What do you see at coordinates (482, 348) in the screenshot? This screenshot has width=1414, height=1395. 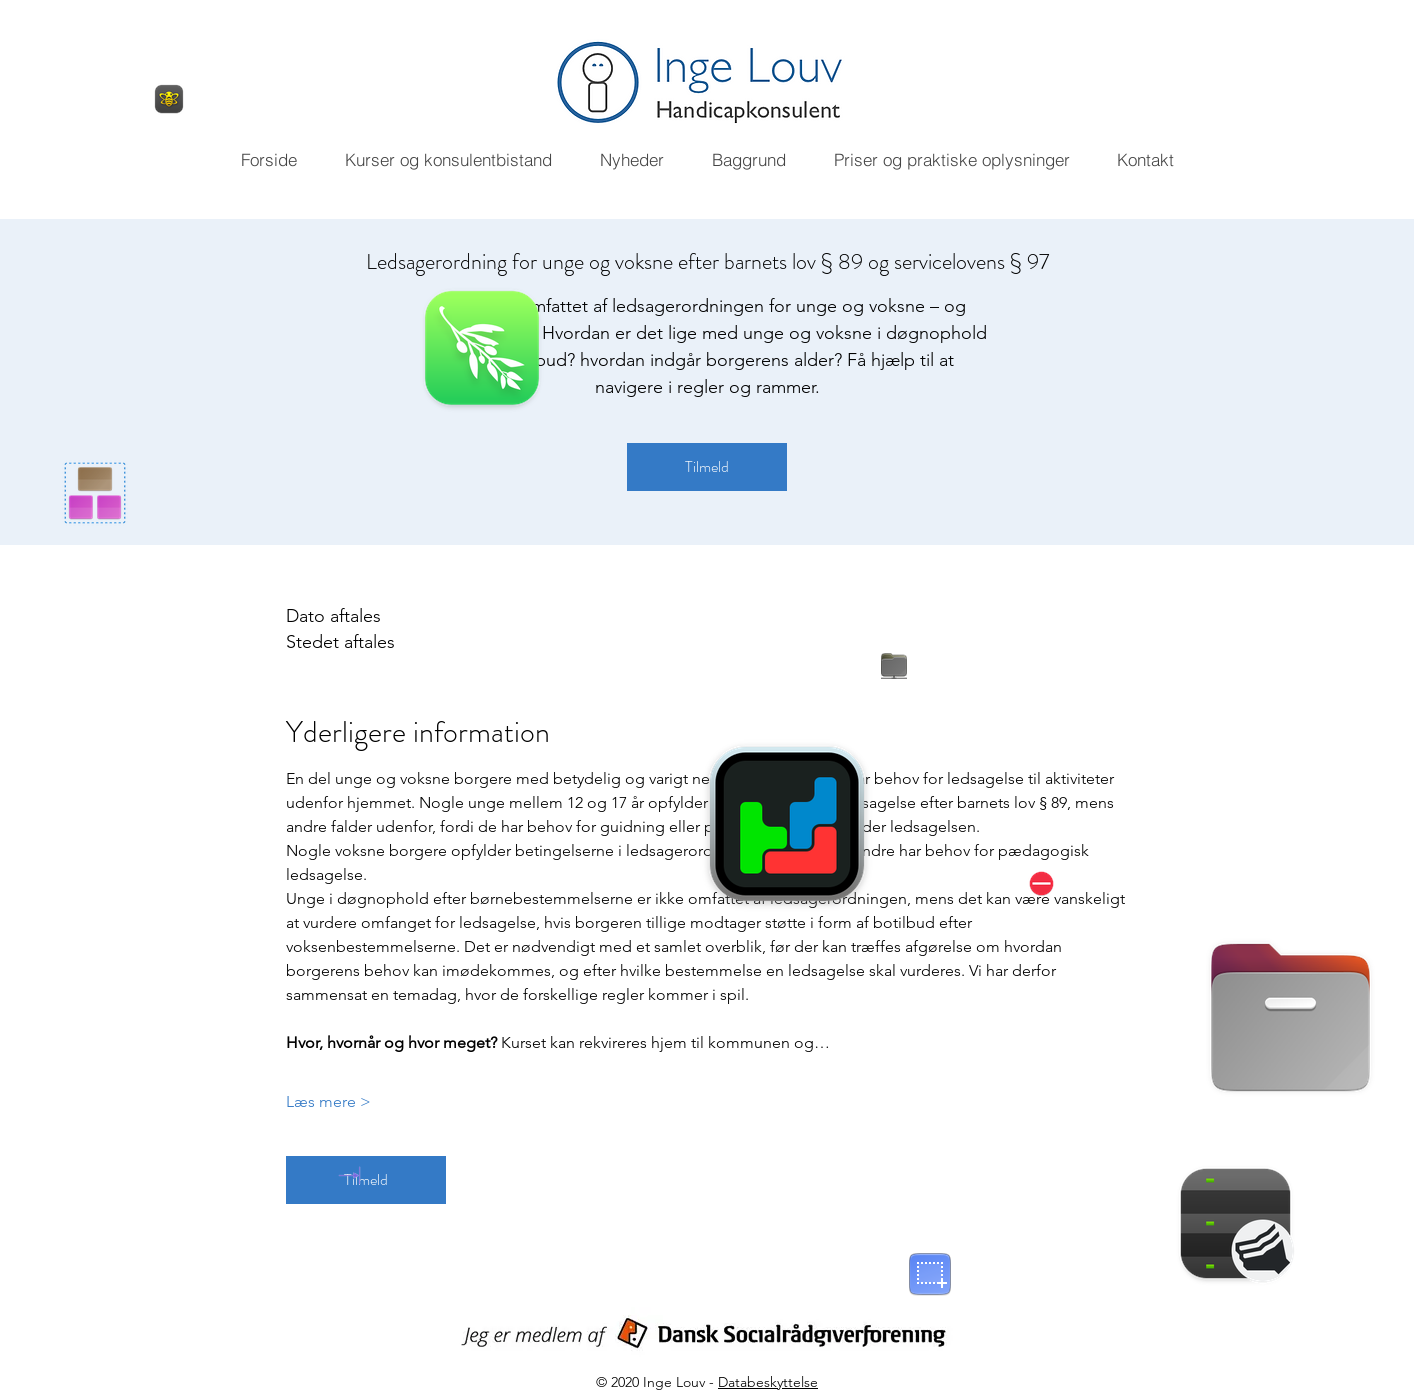 I see `open olive video editor` at bounding box center [482, 348].